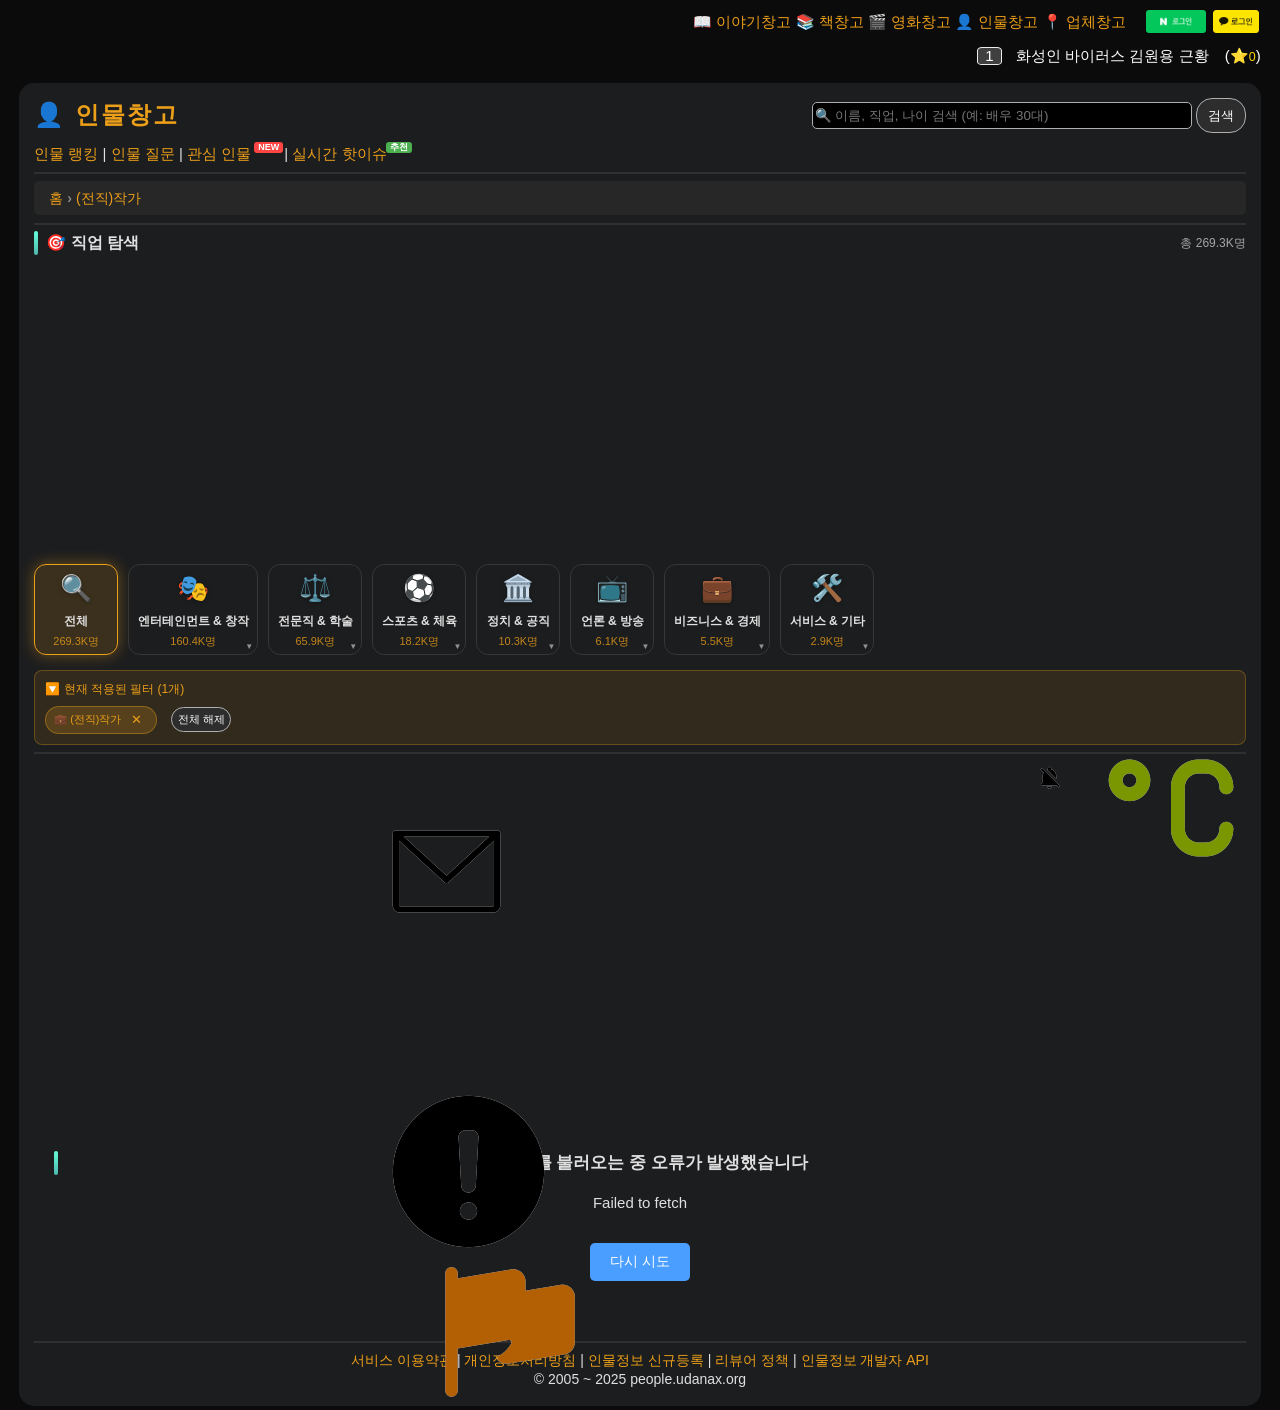 The image size is (1280, 1410). Describe the element at coordinates (1171, 808) in the screenshot. I see `display temperature in celsius` at that location.